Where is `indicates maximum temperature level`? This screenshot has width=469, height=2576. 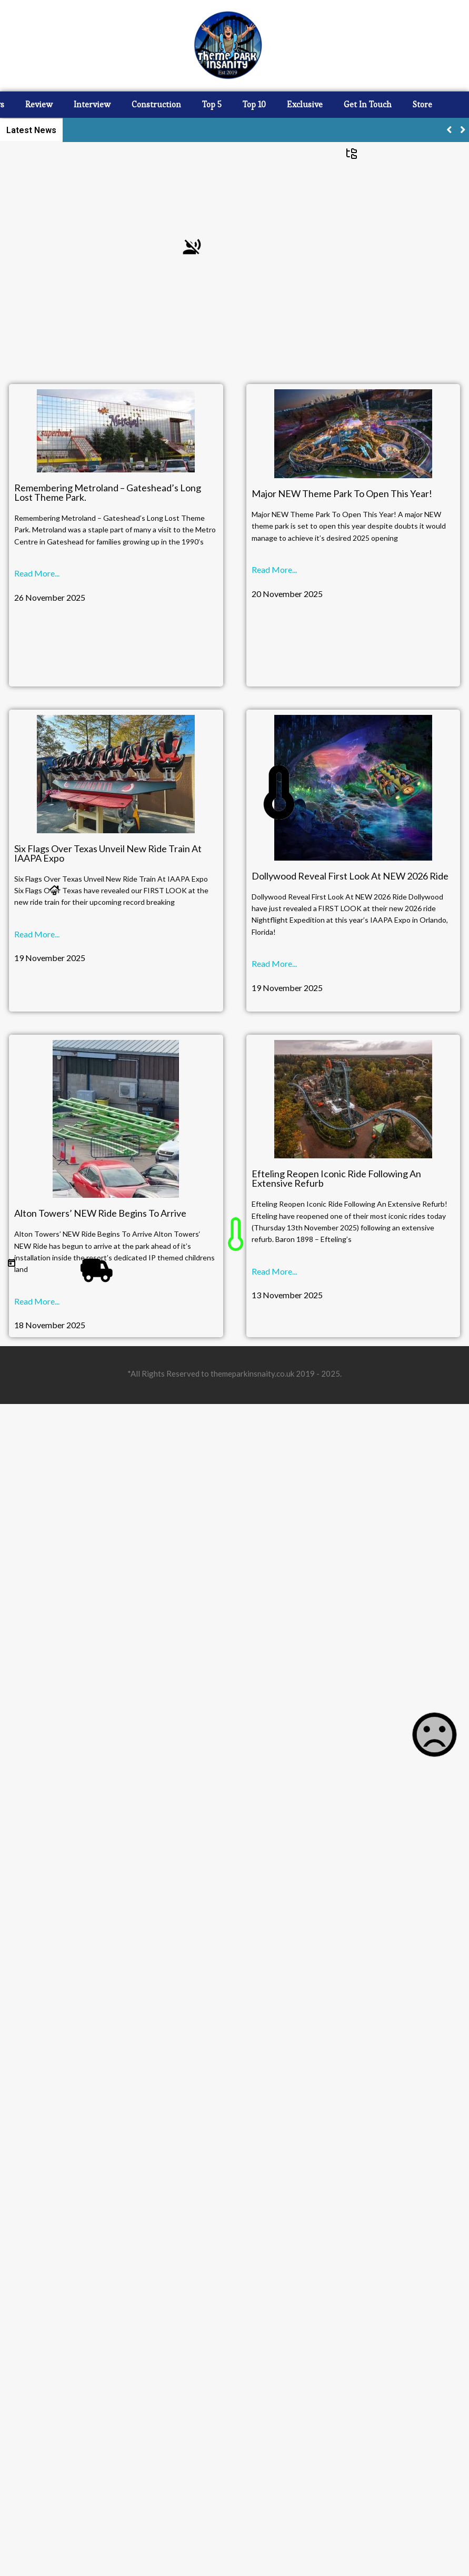
indicates maximum temperature level is located at coordinates (279, 792).